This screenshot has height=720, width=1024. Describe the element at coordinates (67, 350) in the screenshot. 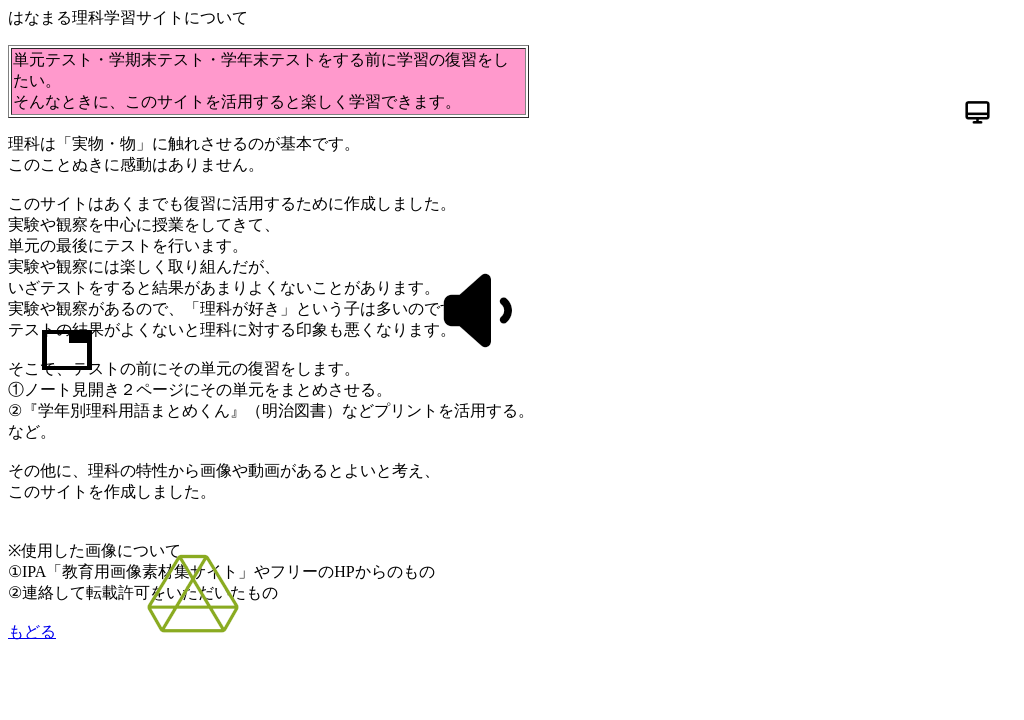

I see `open a new browser tab` at that location.